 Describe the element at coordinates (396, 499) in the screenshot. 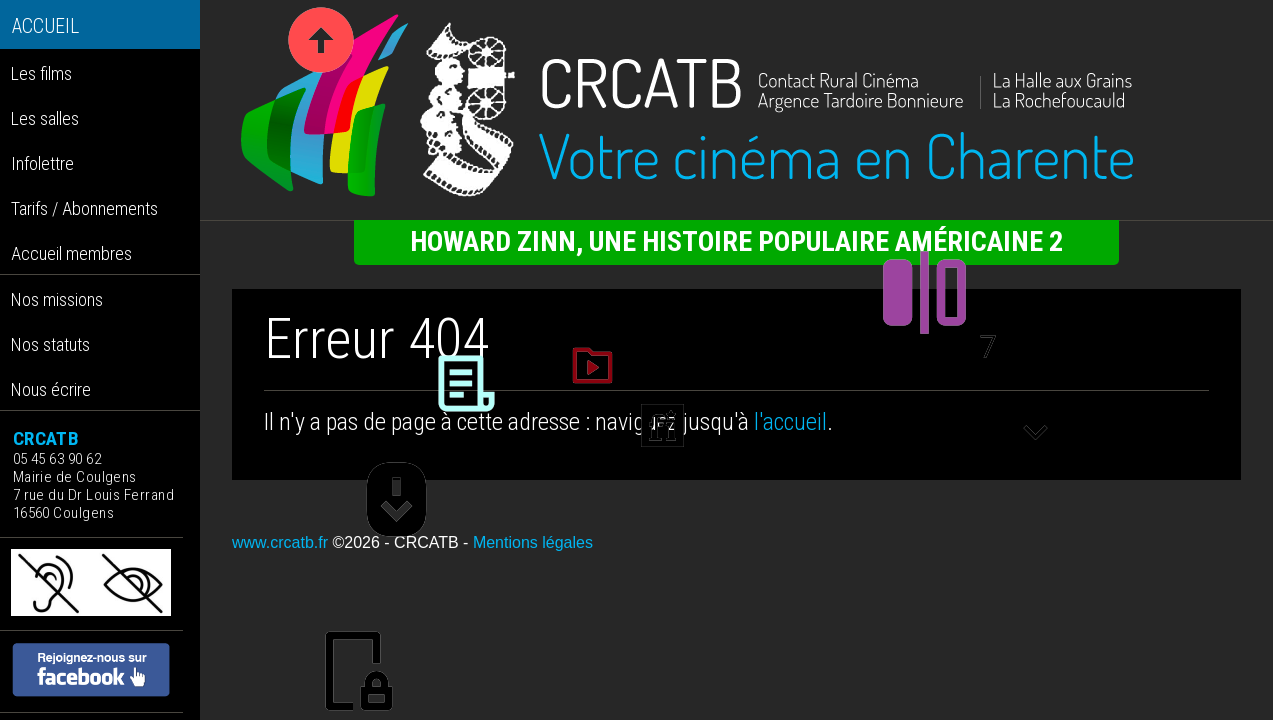

I see `scroll to the bottom of the page` at that location.